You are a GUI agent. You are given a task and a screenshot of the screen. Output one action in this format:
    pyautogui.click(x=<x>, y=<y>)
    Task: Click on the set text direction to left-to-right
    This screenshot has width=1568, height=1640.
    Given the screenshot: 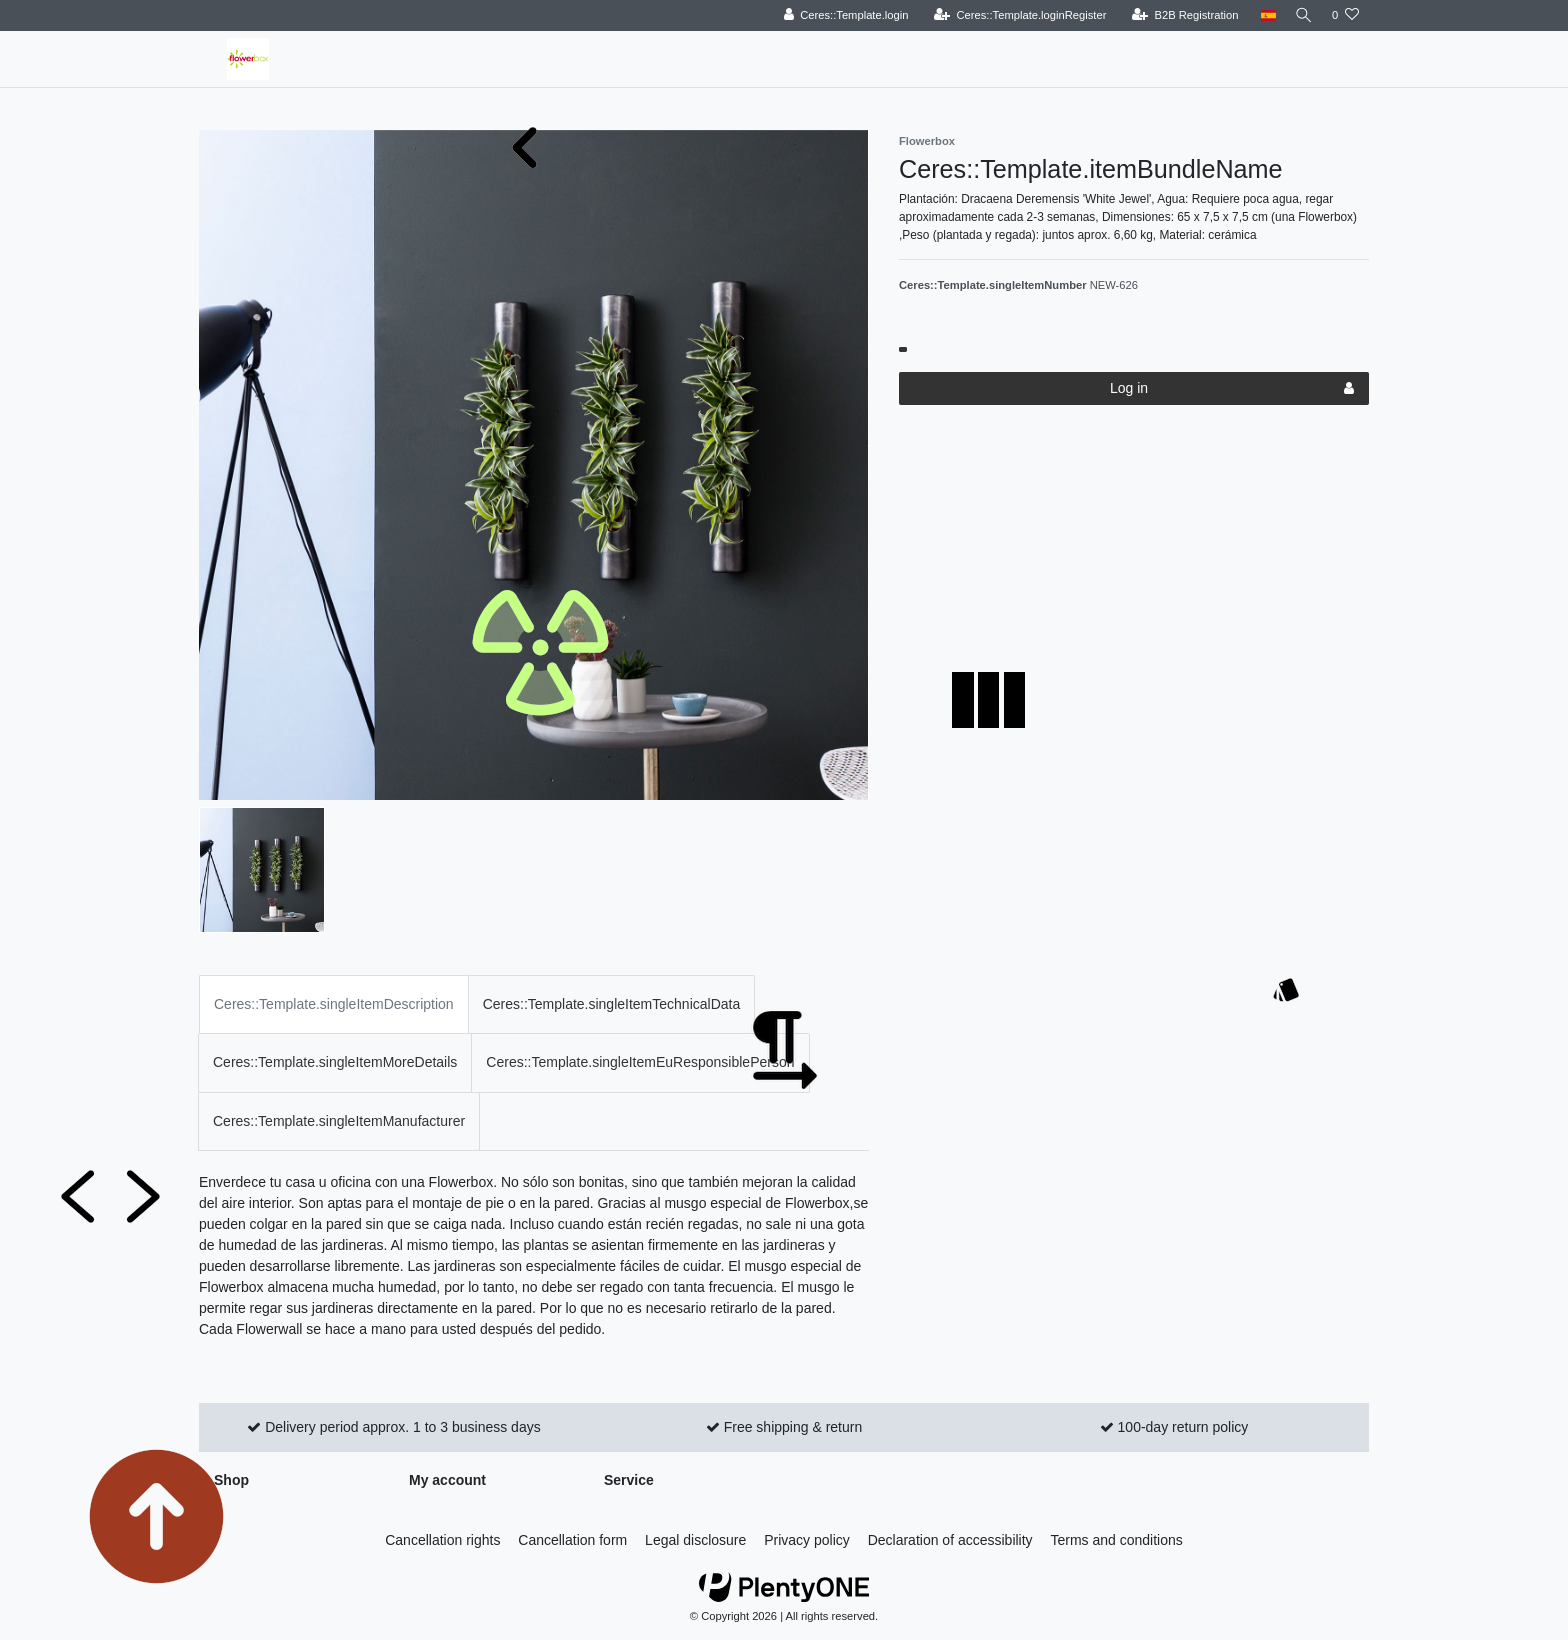 What is the action you would take?
    pyautogui.click(x=781, y=1051)
    